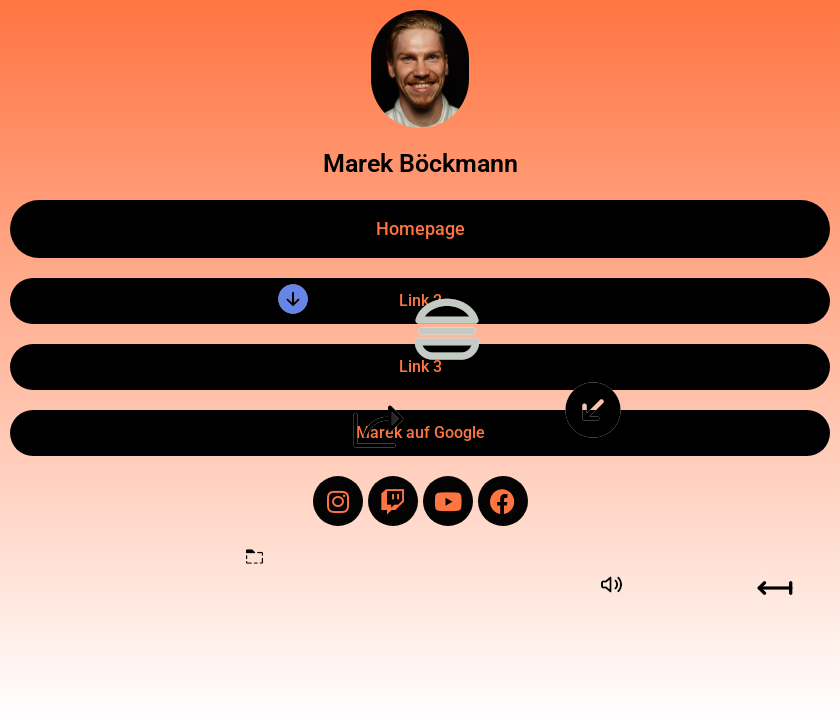  I want to click on download a file or content, so click(293, 299).